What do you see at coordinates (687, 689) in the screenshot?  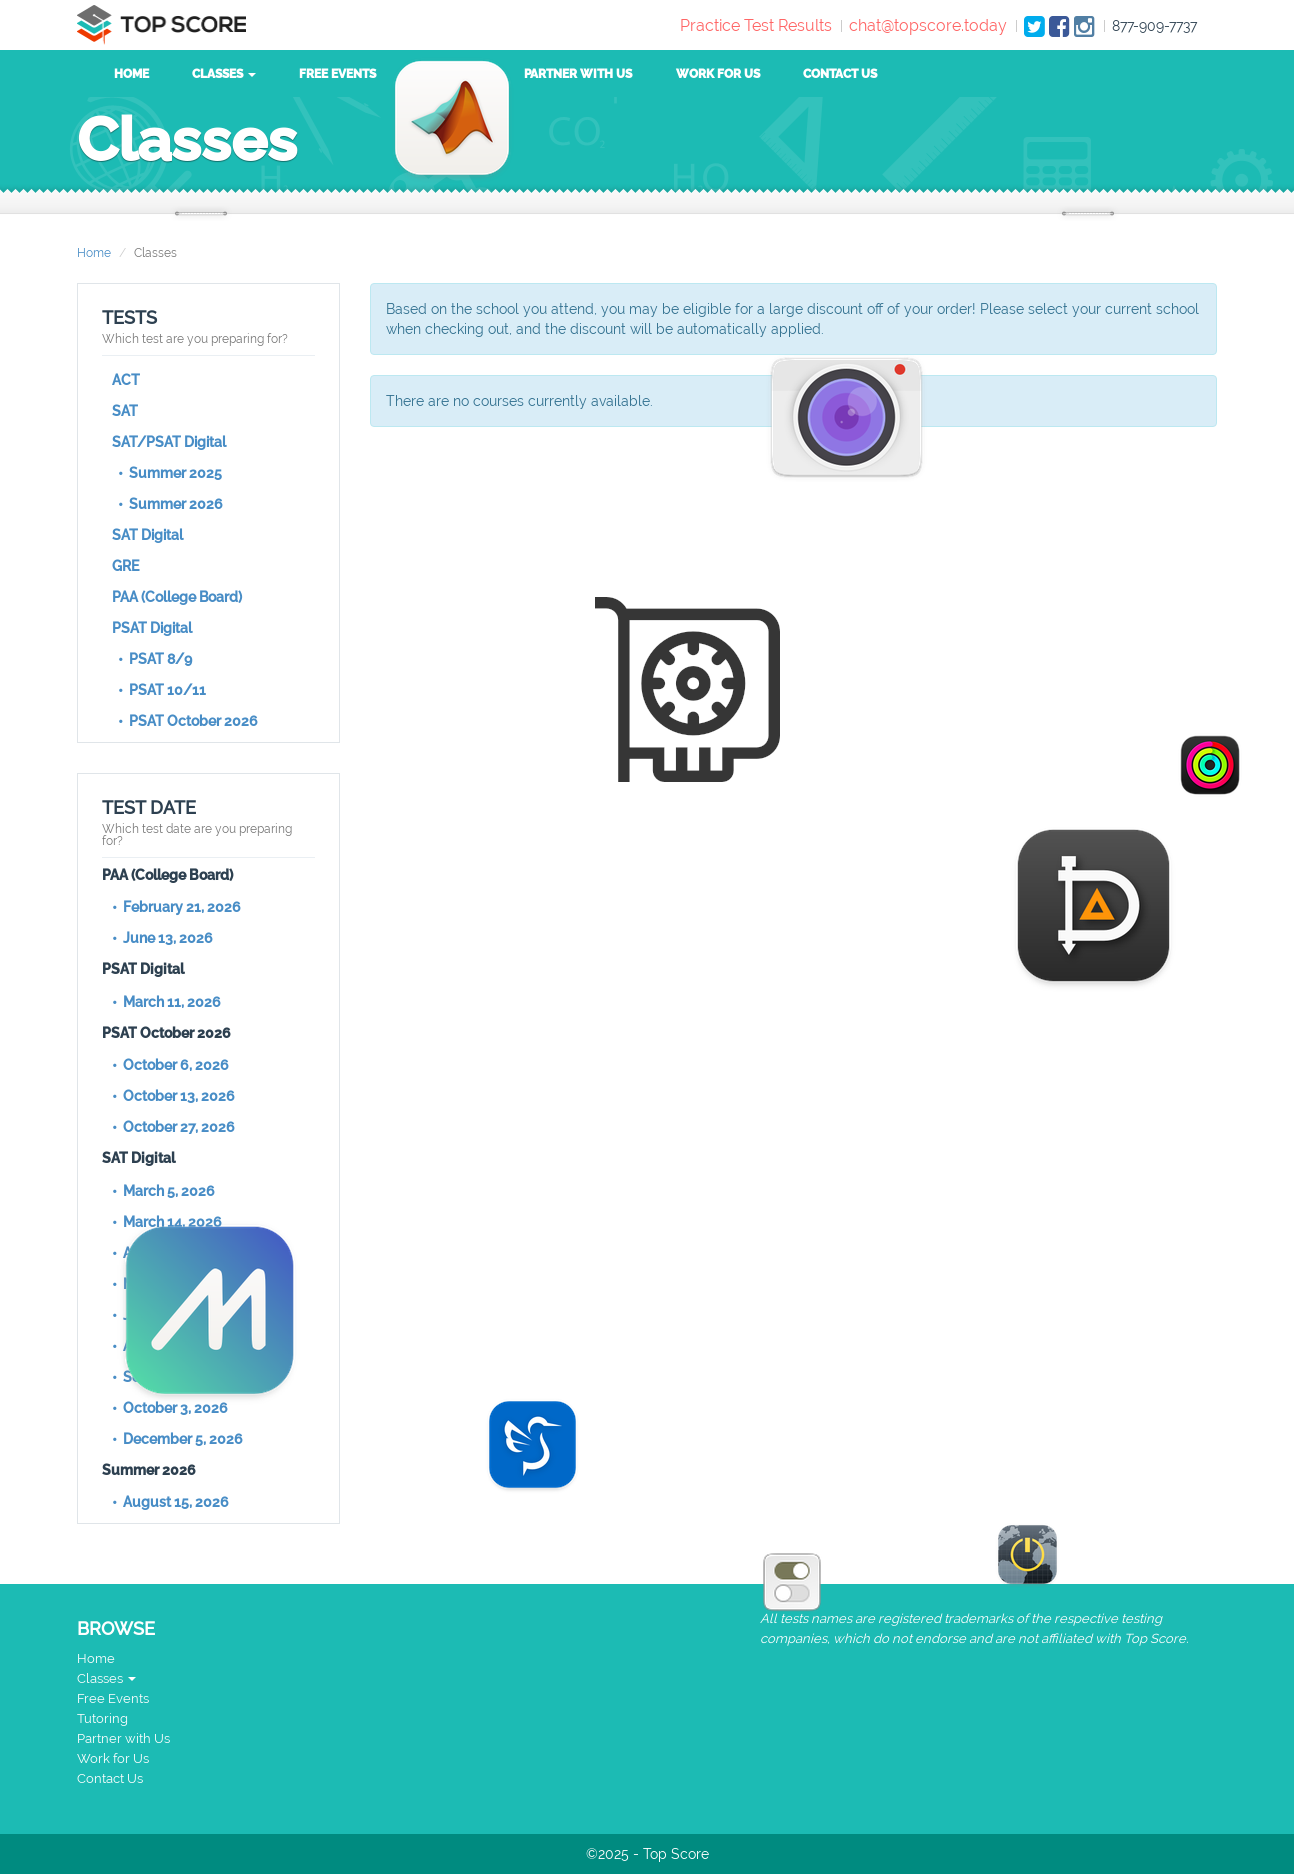 I see `view graphics card information` at bounding box center [687, 689].